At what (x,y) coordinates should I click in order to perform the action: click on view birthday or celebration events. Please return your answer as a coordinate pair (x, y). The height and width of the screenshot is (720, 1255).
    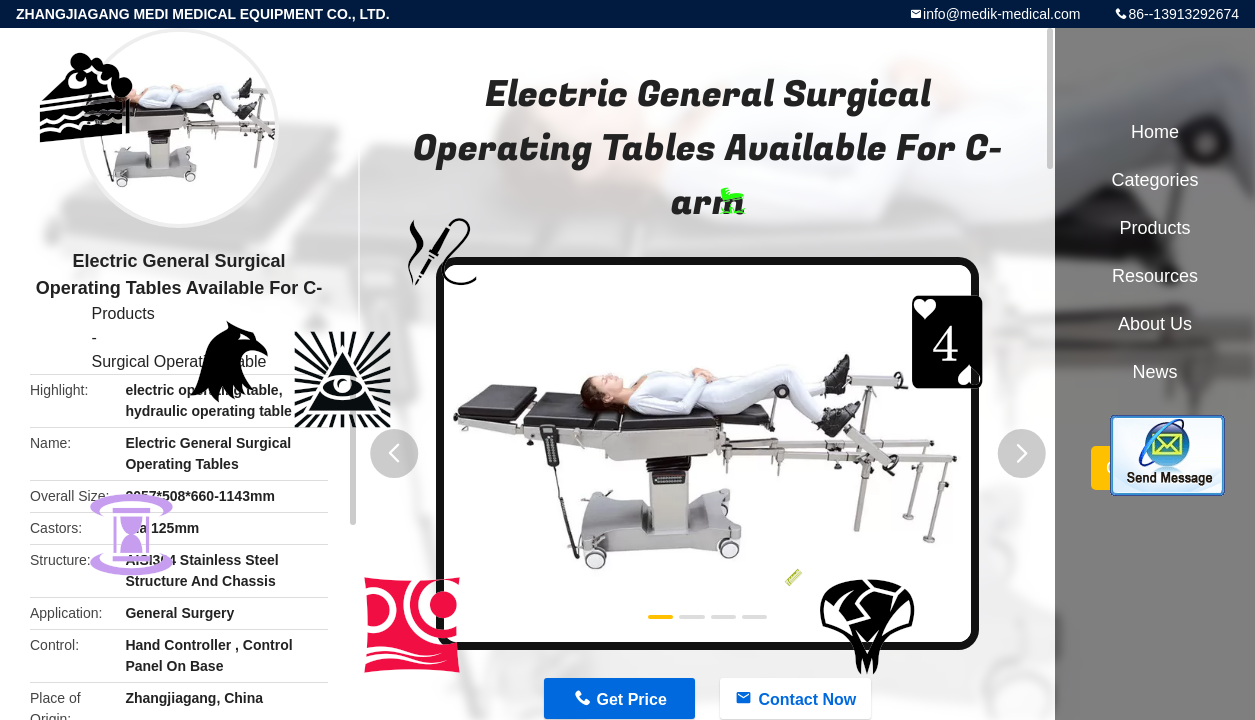
    Looking at the image, I should click on (86, 99).